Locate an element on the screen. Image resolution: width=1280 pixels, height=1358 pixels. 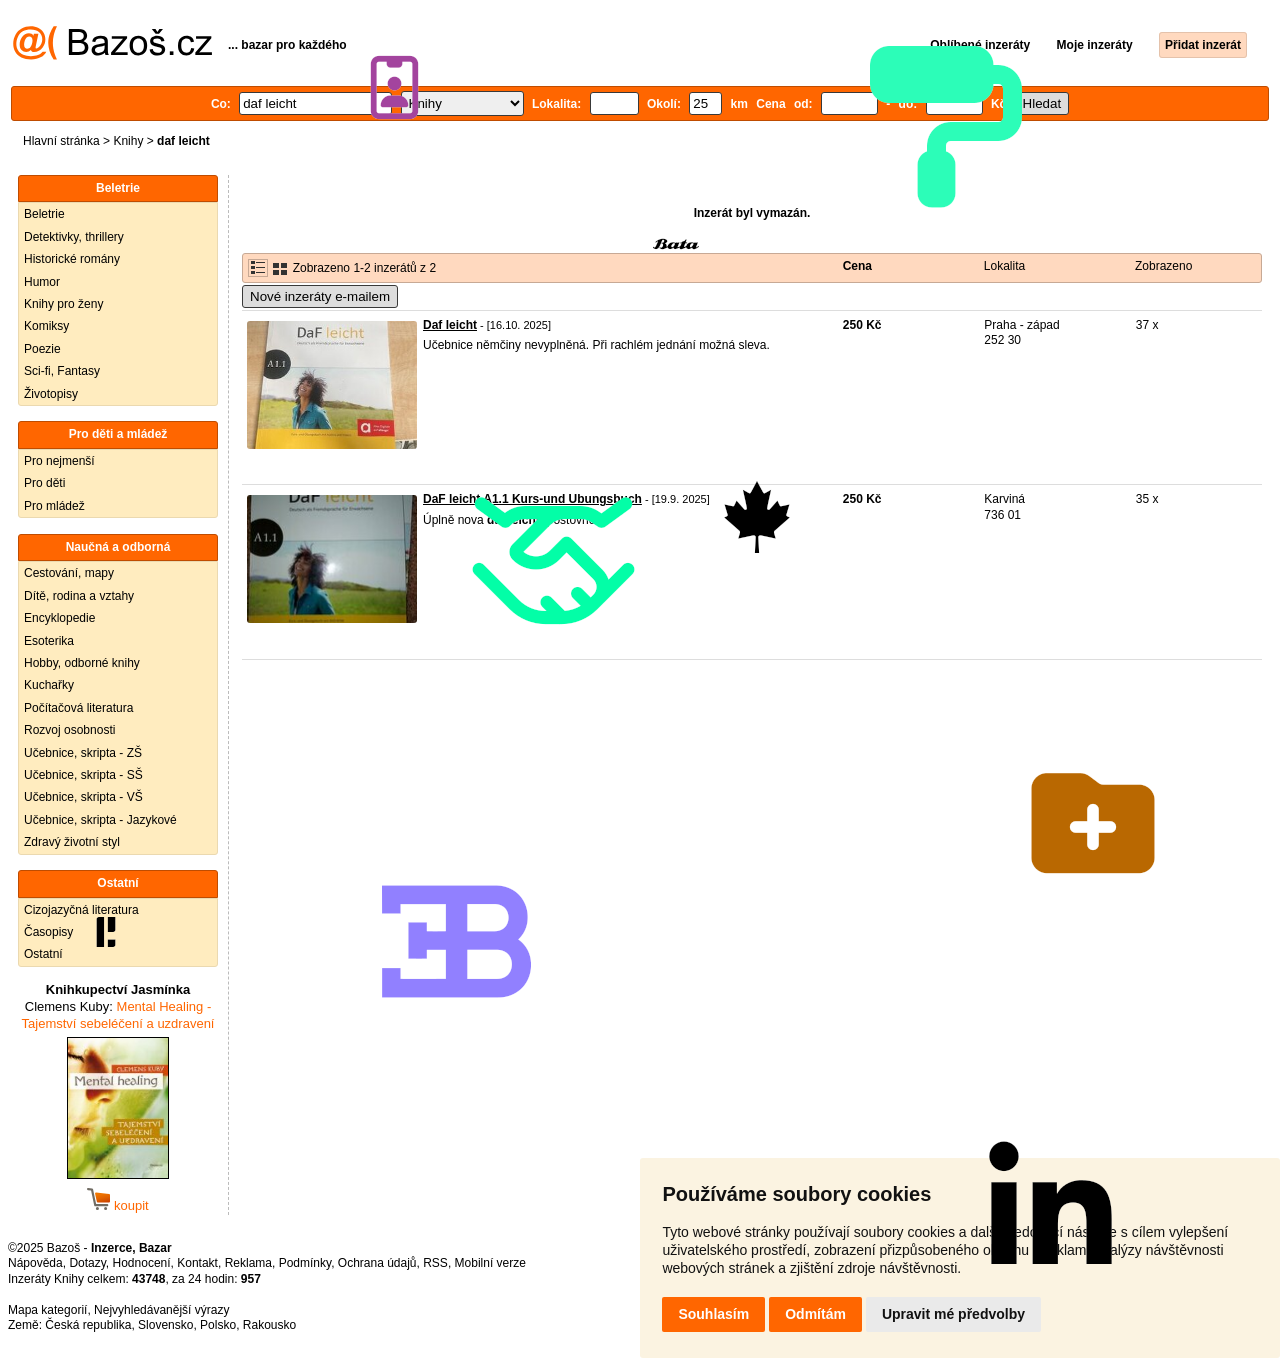
visit the Bata footwear website is located at coordinates (676, 244).